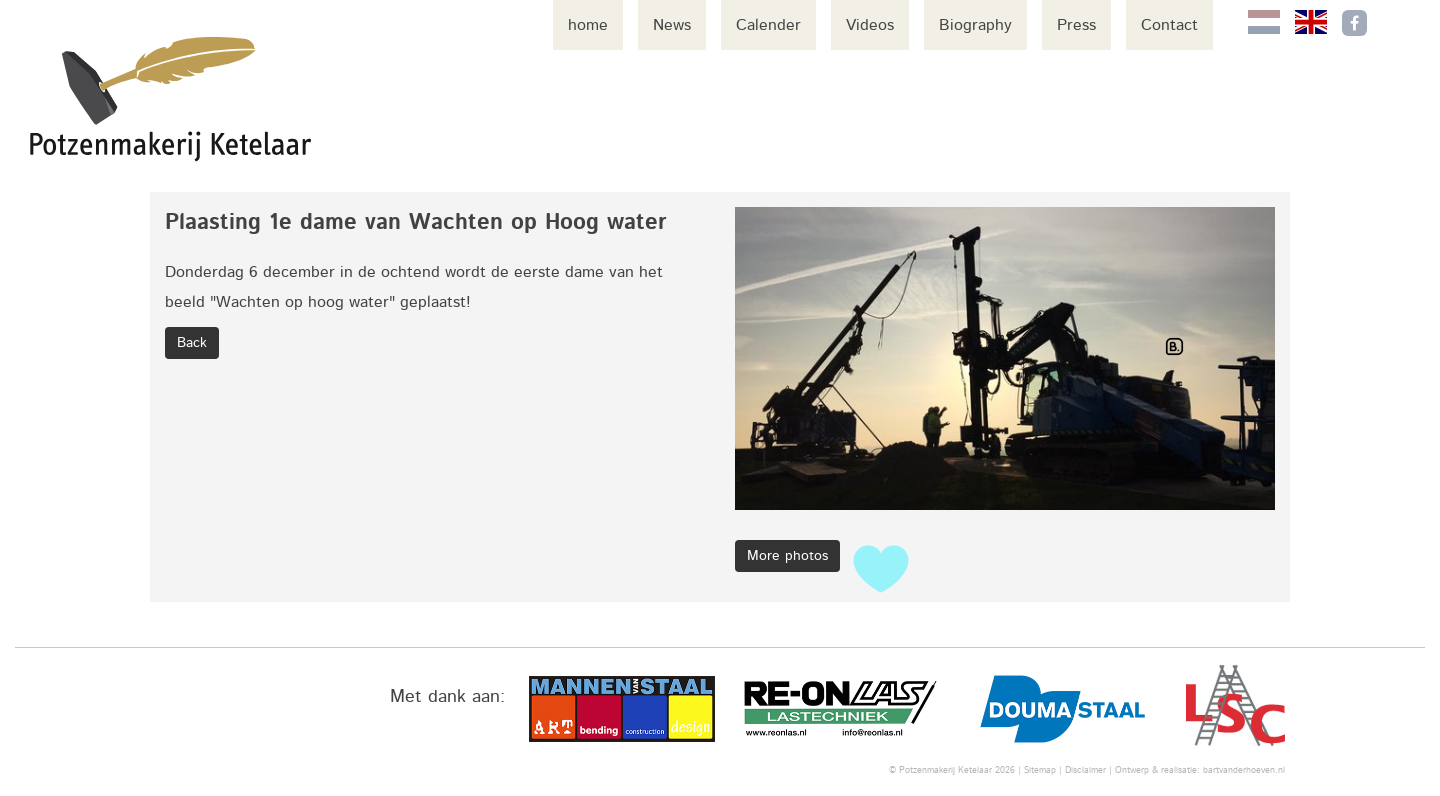  I want to click on indicates an item has been liked or favorited, so click(881, 569).